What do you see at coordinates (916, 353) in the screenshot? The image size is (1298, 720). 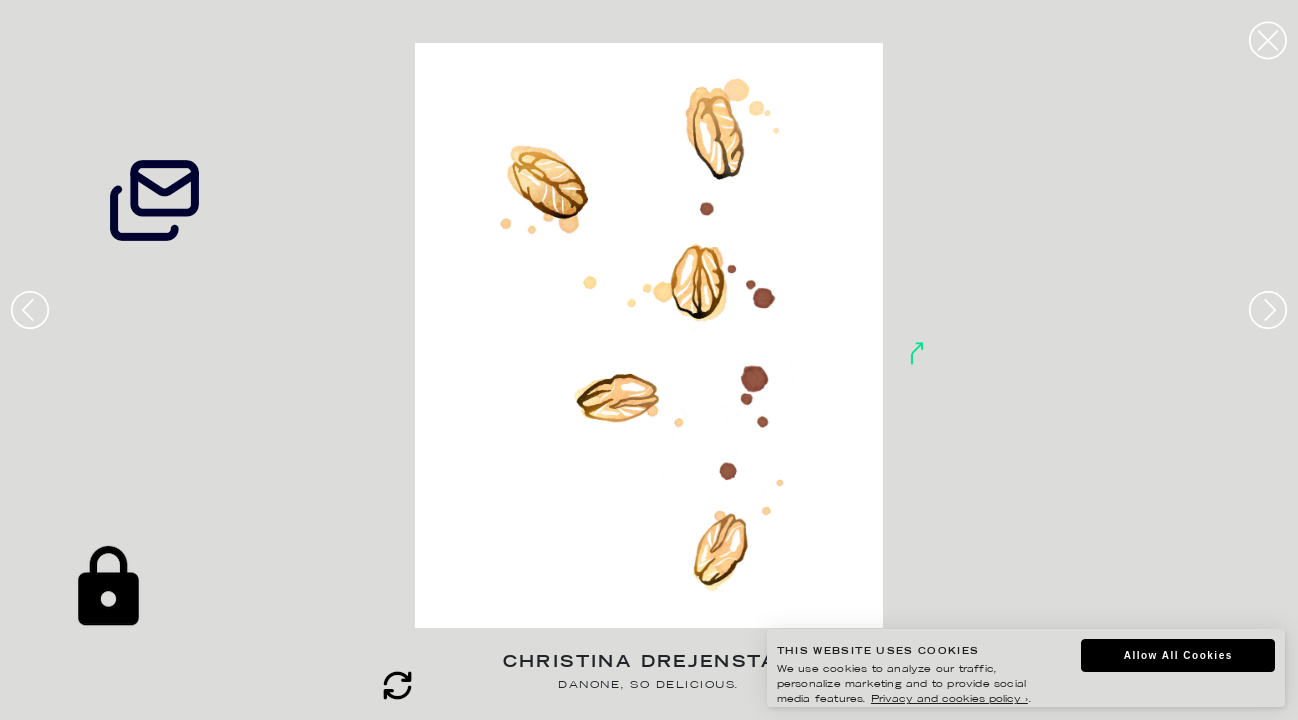 I see `bear right at the next turn` at bounding box center [916, 353].